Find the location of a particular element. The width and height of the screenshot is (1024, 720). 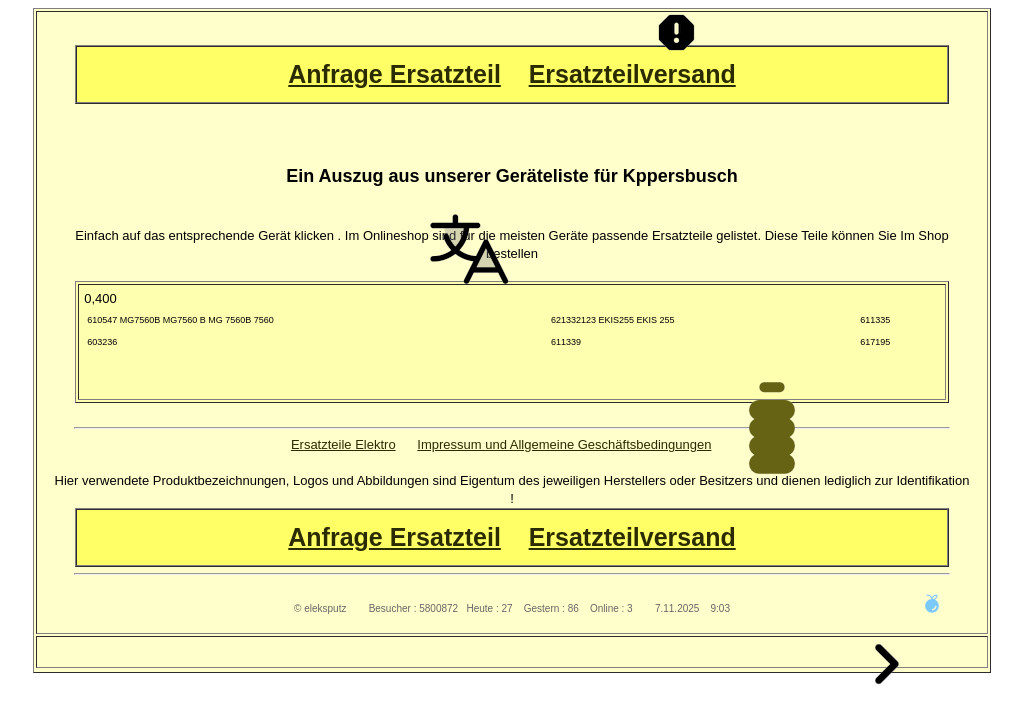

indicates fruit or produce category is located at coordinates (932, 604).